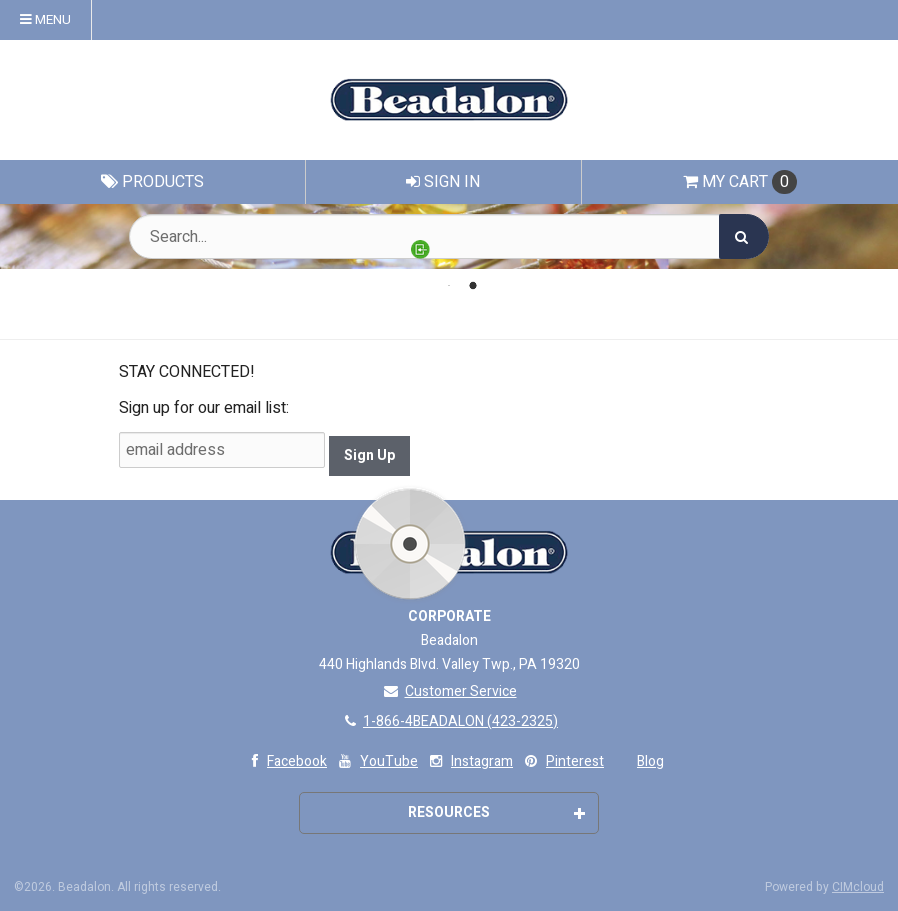  What do you see at coordinates (410, 544) in the screenshot?
I see `access CD/DVD drive contents` at bounding box center [410, 544].